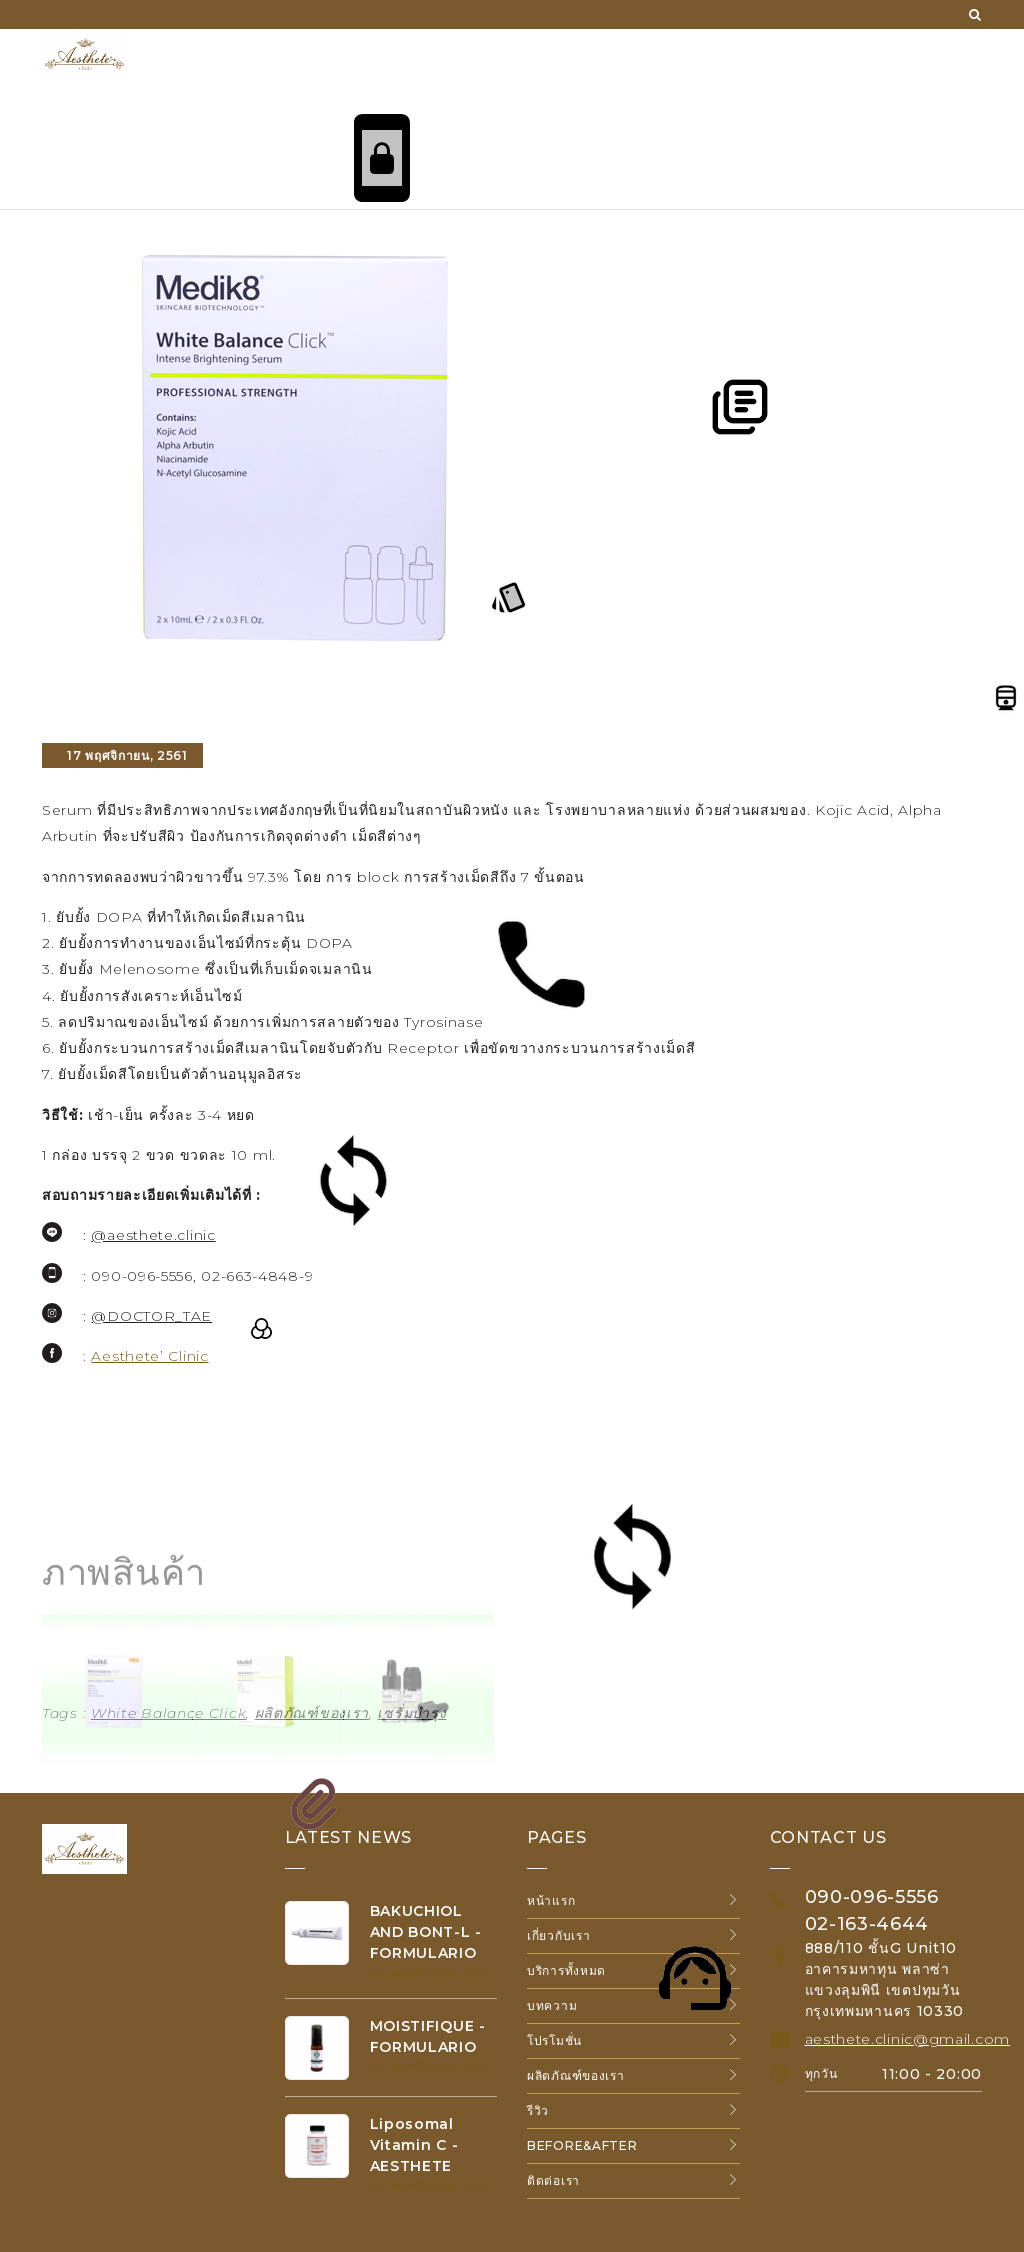 This screenshot has width=1024, height=2252. What do you see at coordinates (315, 1805) in the screenshot?
I see `attach a file to your message` at bounding box center [315, 1805].